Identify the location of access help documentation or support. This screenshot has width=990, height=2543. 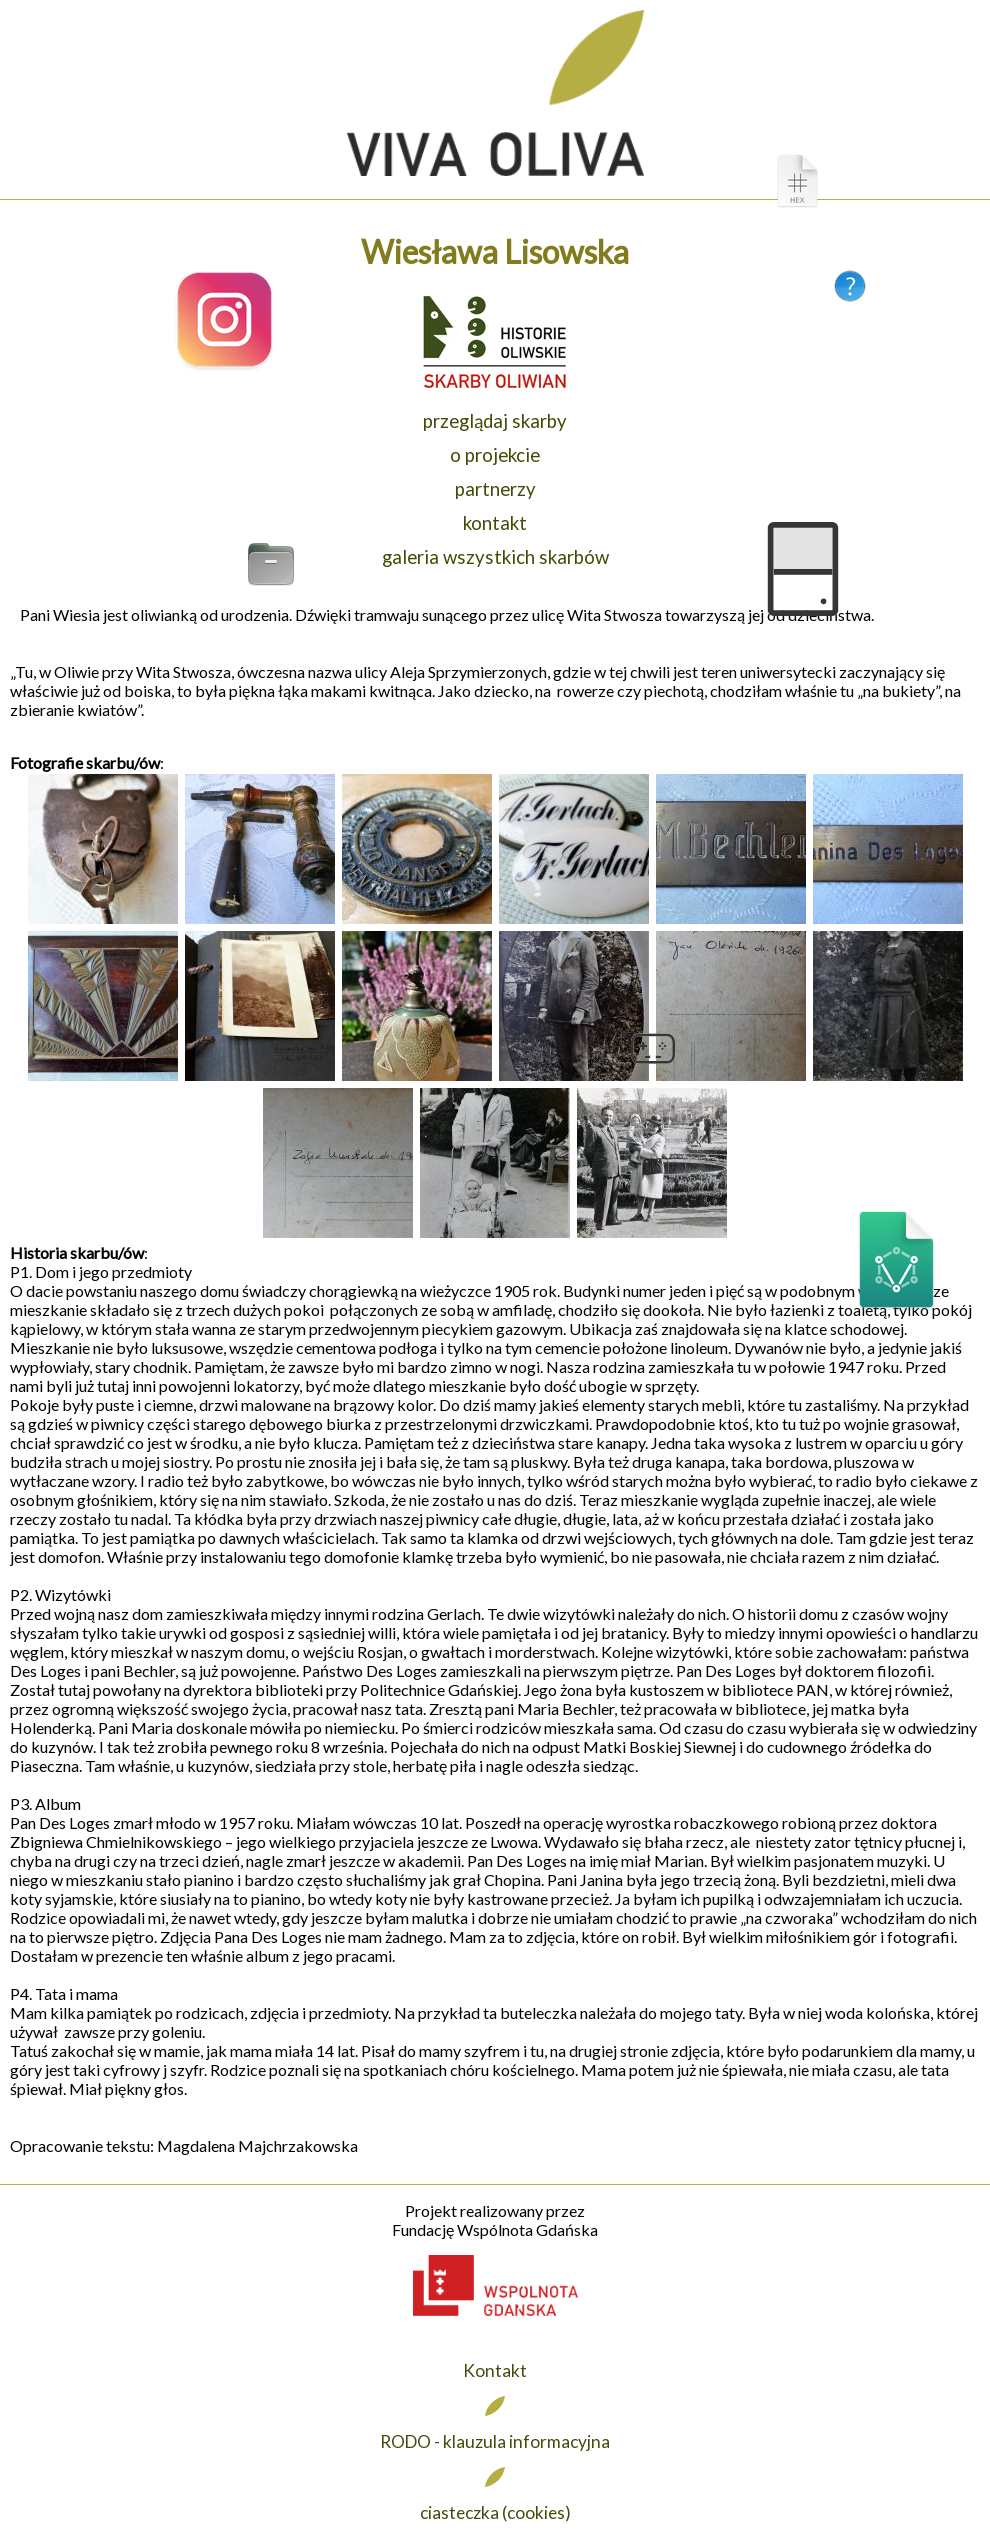
(850, 286).